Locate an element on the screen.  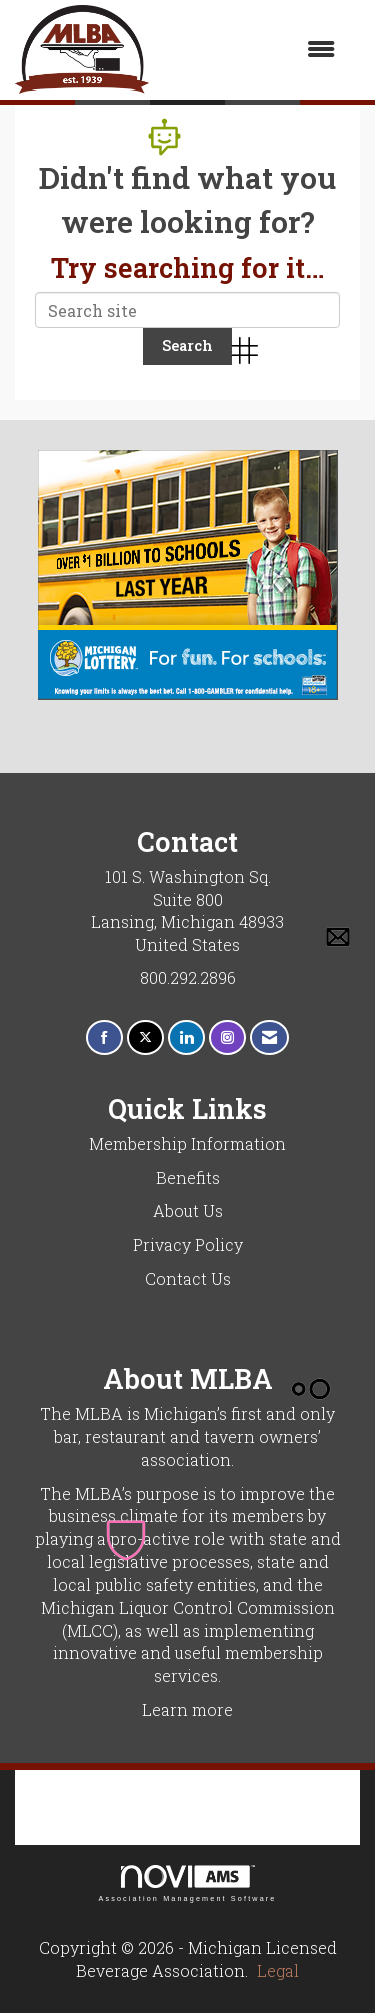
view or browse hashtags is located at coordinates (244, 350).